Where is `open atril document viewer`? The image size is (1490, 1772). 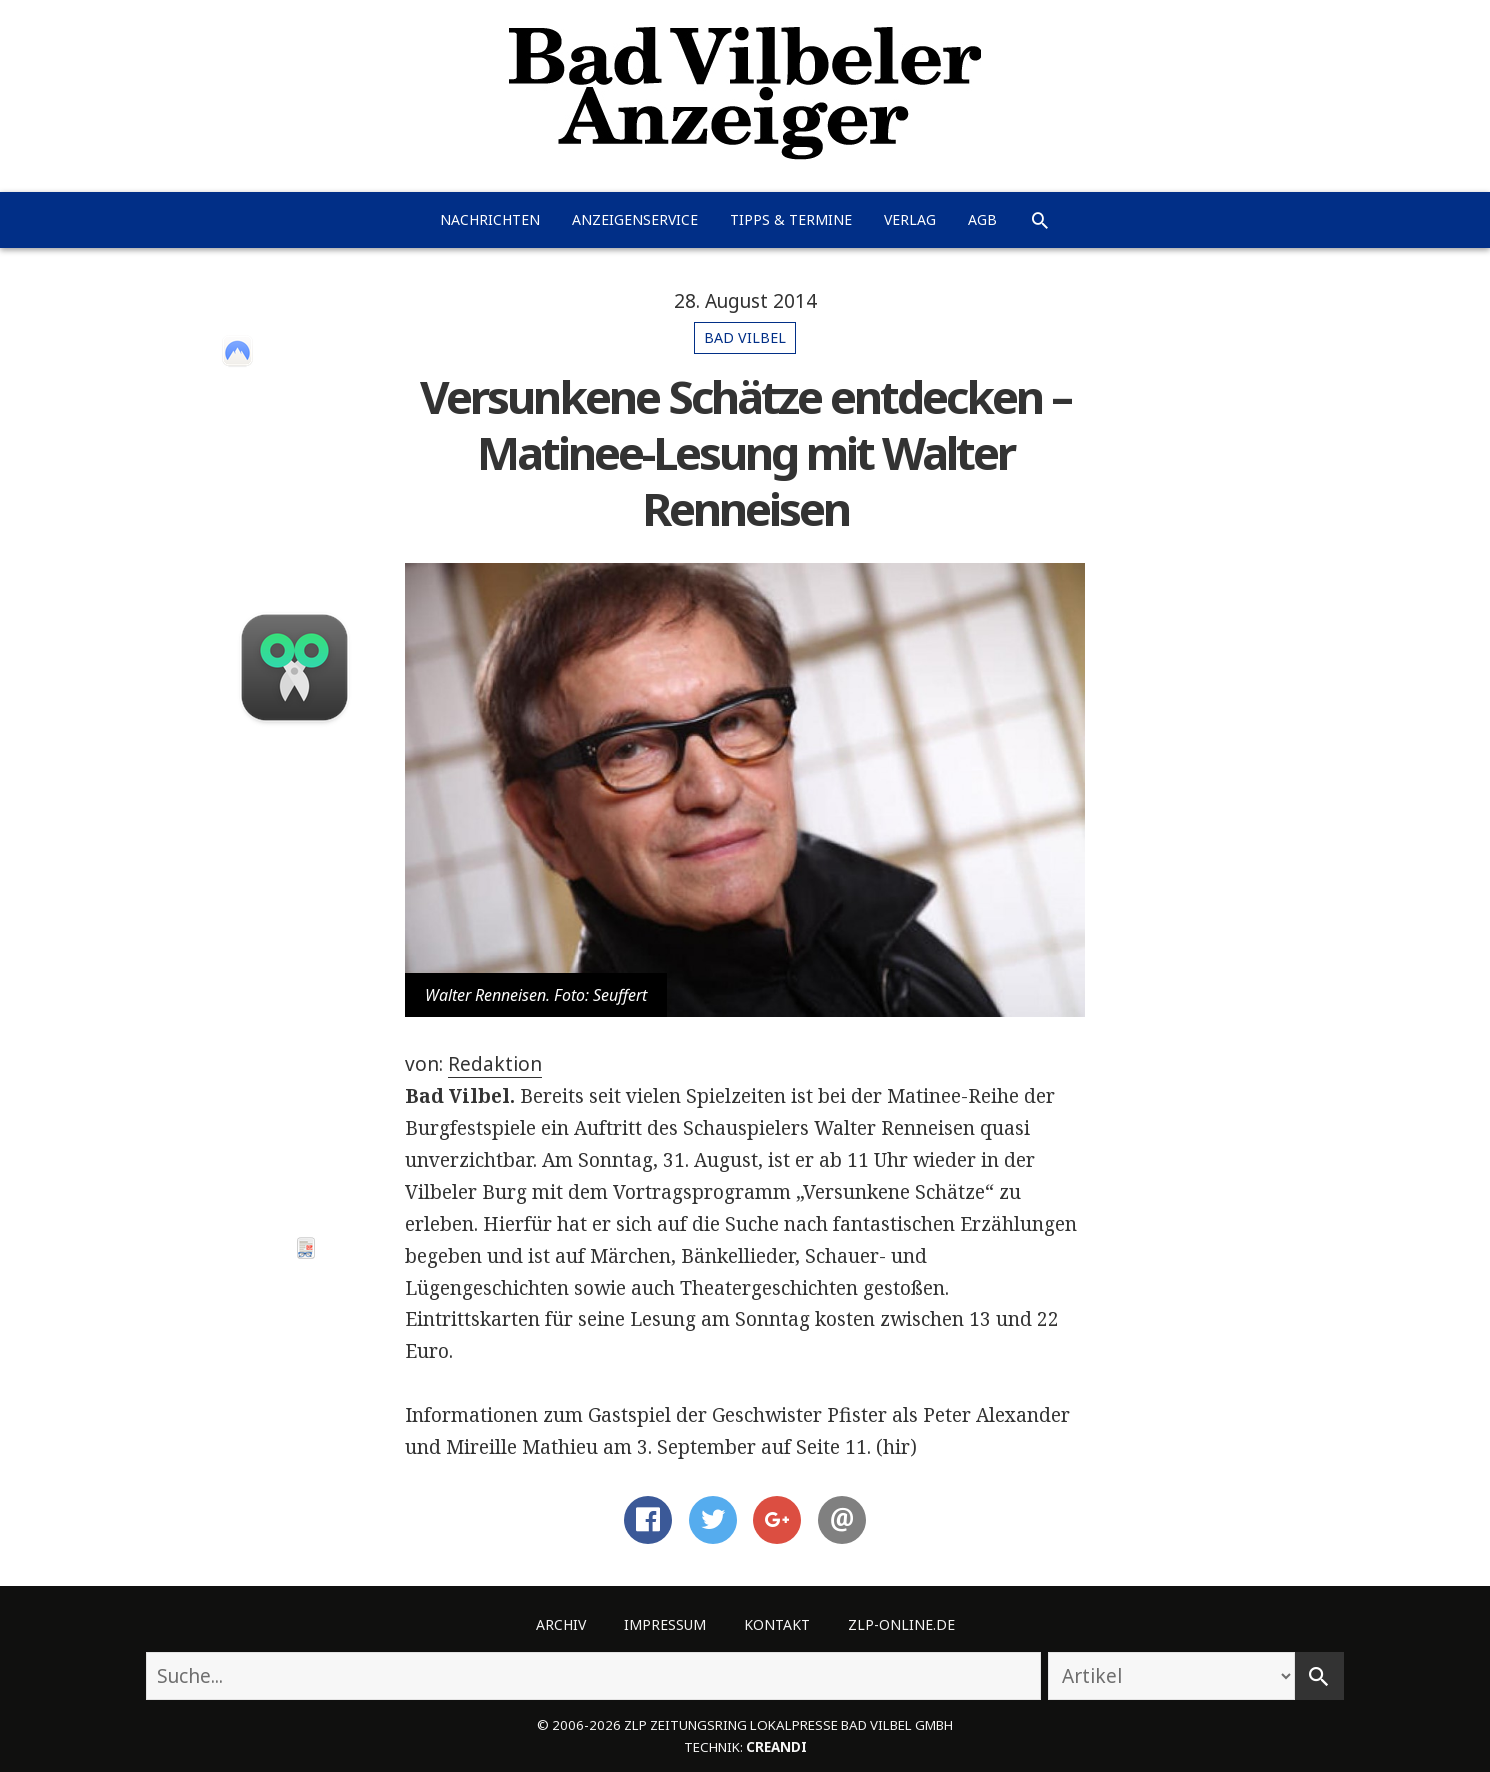 open atril document viewer is located at coordinates (306, 1248).